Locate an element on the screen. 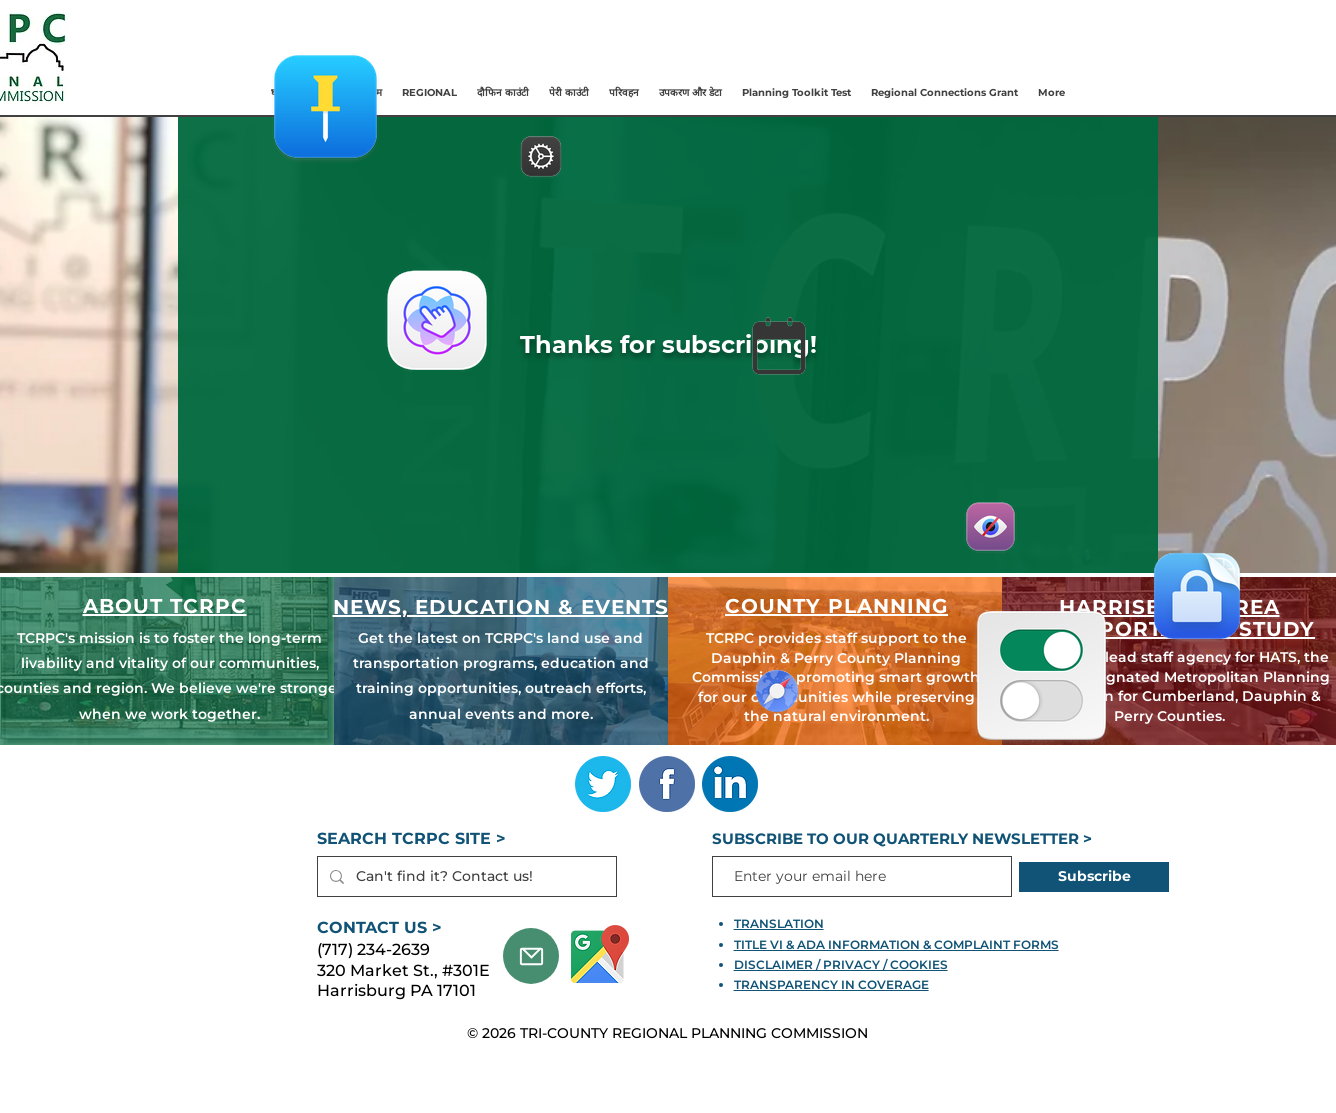 This screenshot has width=1336, height=1113. default placeholder icon for applications without a custom icon is located at coordinates (541, 157).